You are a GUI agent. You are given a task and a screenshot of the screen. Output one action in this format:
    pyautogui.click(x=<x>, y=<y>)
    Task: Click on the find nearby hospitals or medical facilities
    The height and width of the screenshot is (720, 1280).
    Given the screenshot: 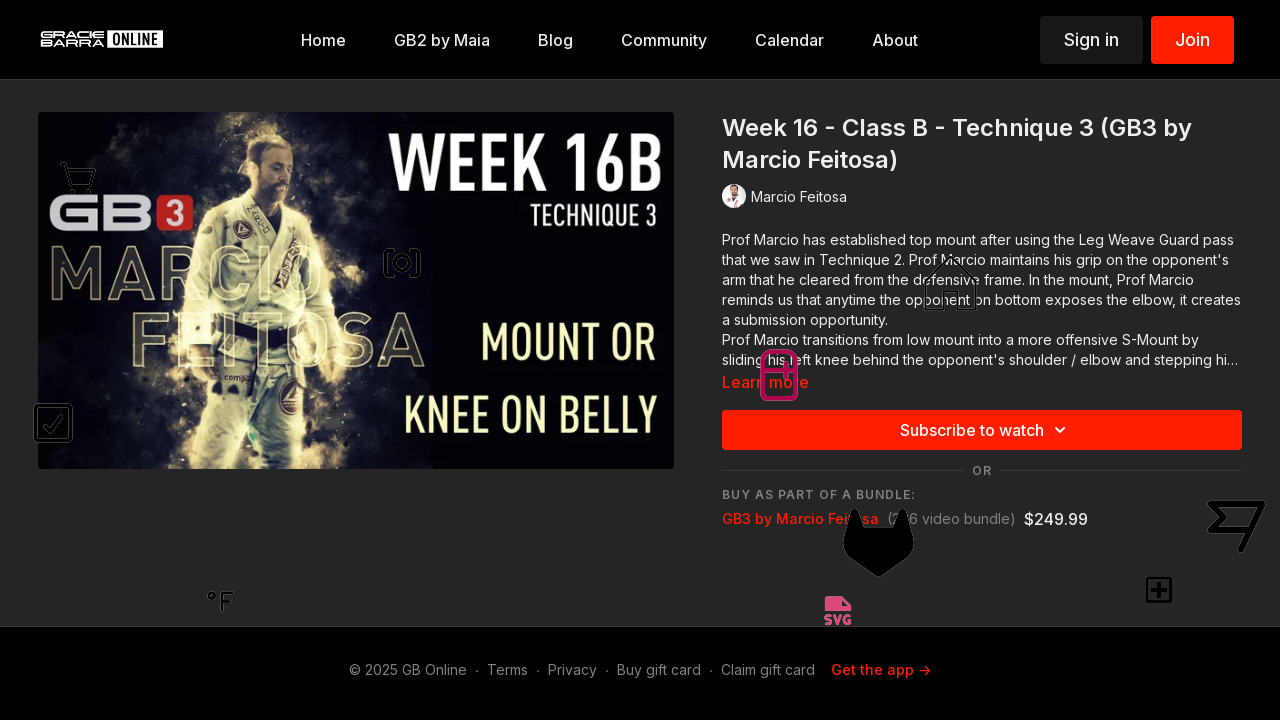 What is the action you would take?
    pyautogui.click(x=1159, y=590)
    